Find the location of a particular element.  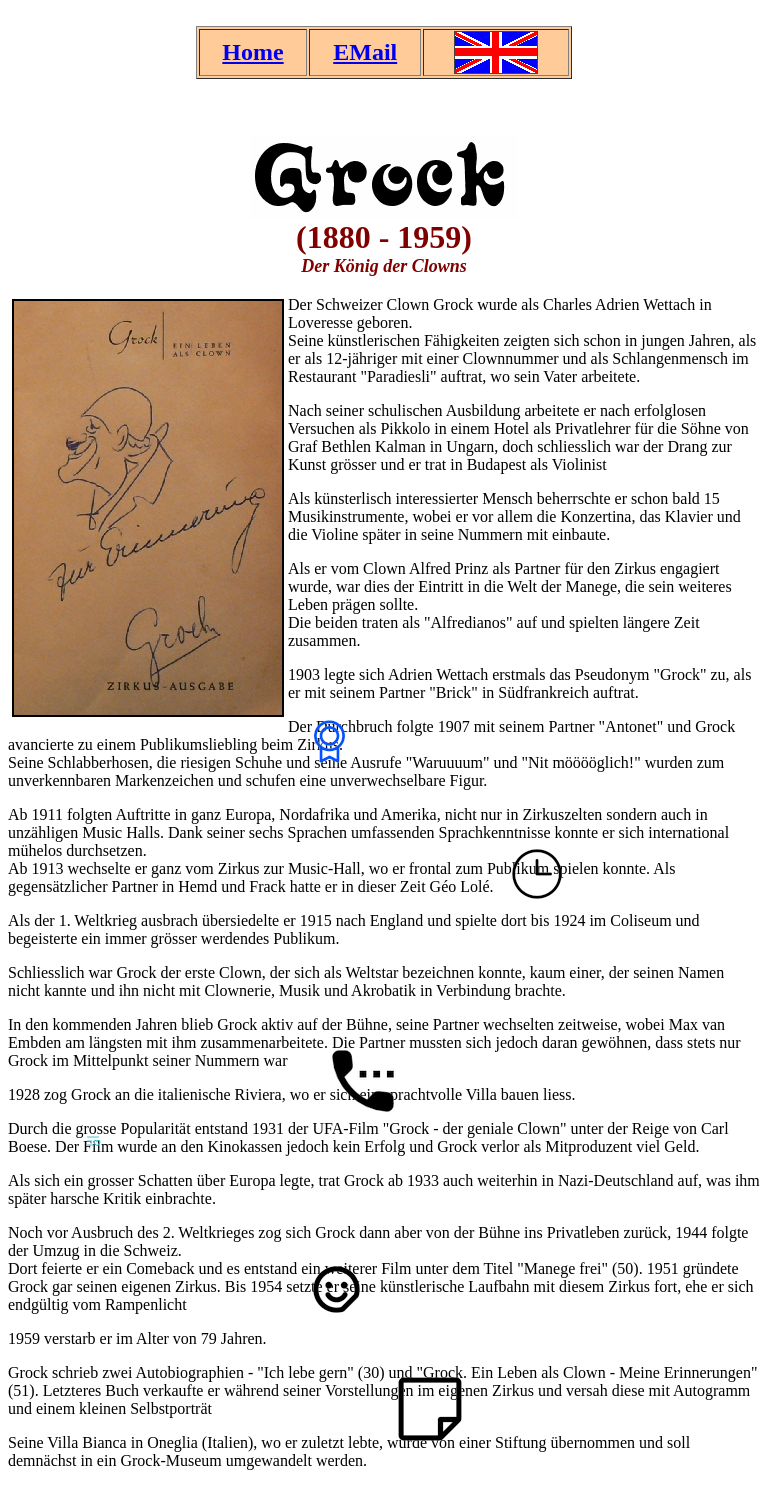

access phone or call settings is located at coordinates (363, 1081).